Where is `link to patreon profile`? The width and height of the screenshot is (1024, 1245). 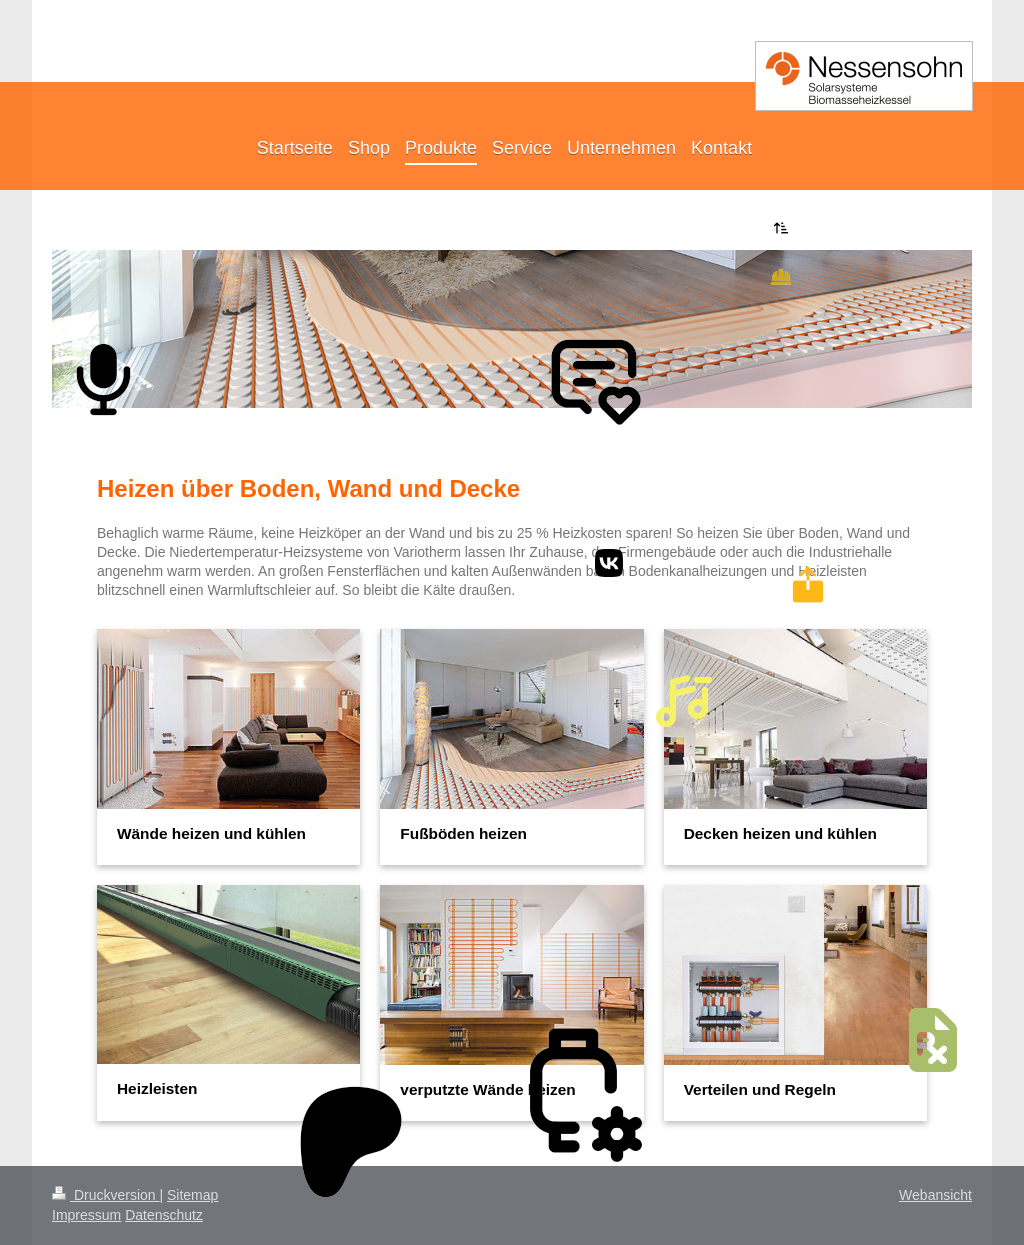
link to patreon profile is located at coordinates (351, 1142).